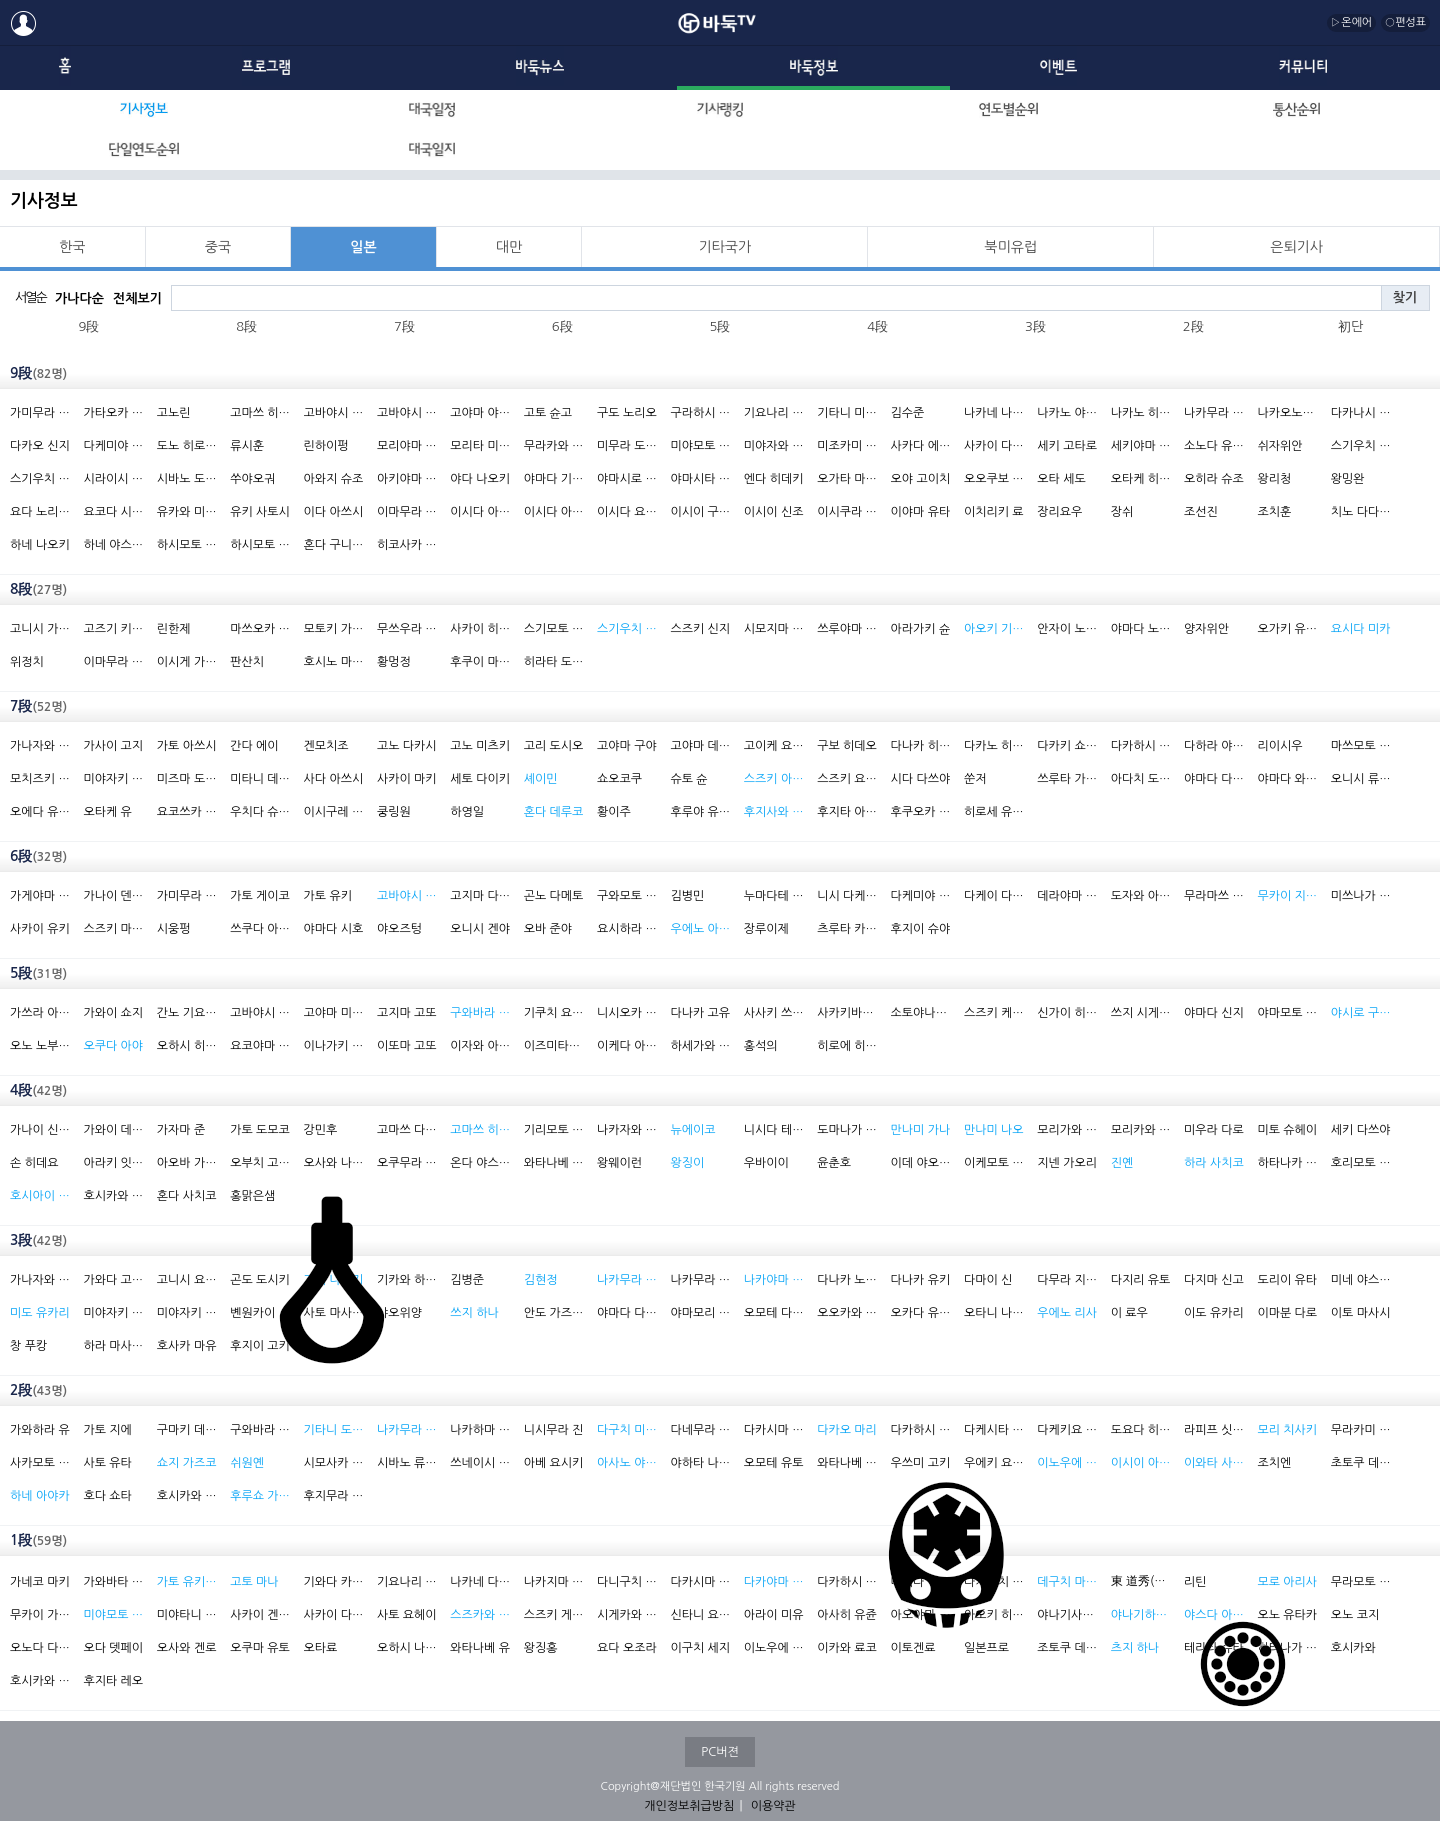 This screenshot has height=1821, width=1440. What do you see at coordinates (947, 1555) in the screenshot?
I see `indicates a freeze or stun status effect in gameplay` at bounding box center [947, 1555].